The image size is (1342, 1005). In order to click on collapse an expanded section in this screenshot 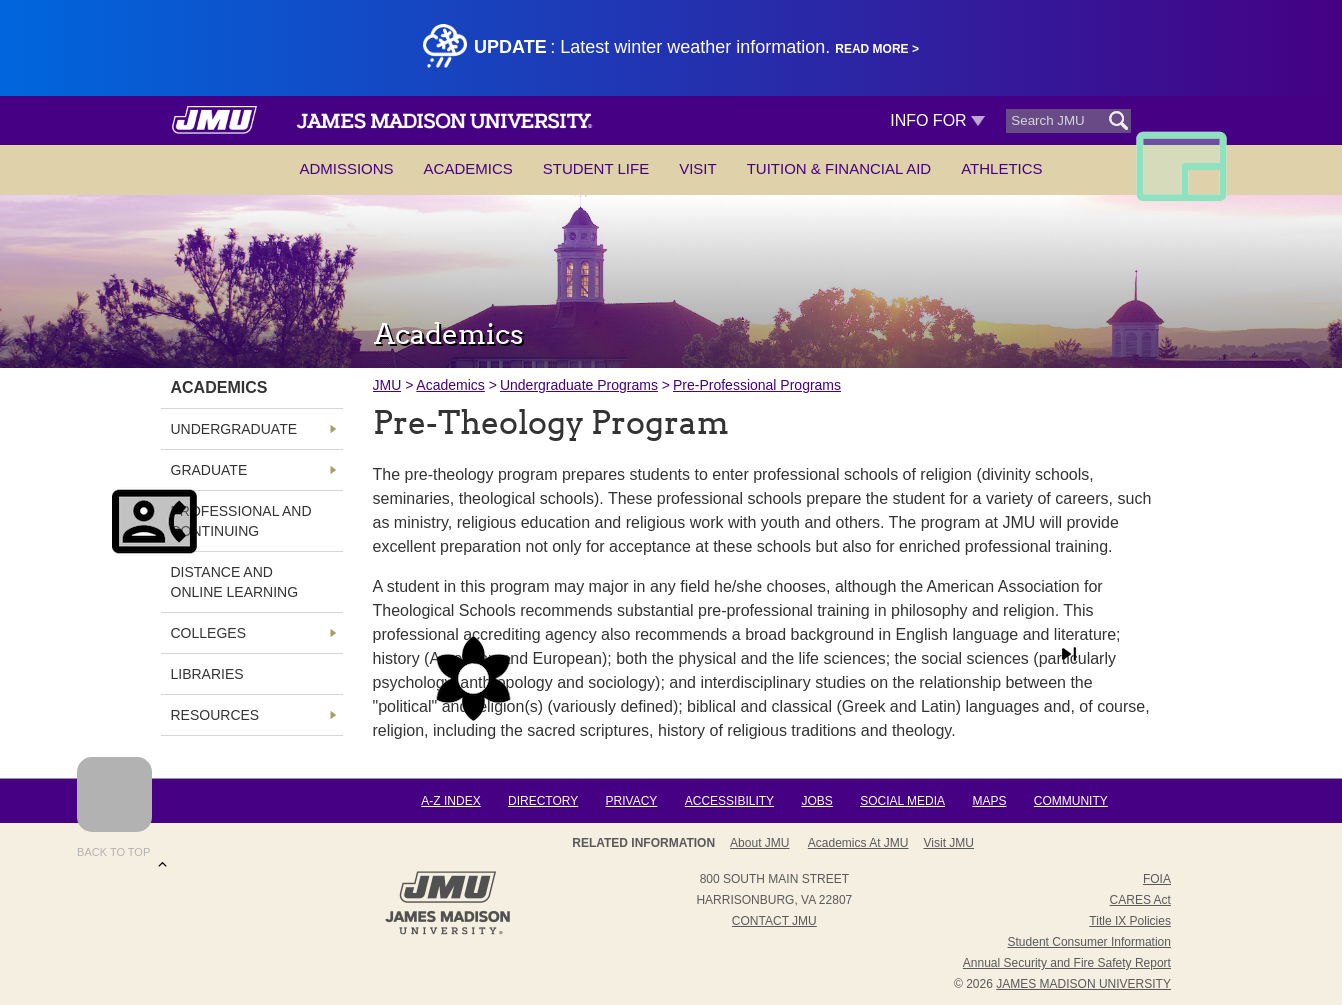, I will do `click(162, 864)`.